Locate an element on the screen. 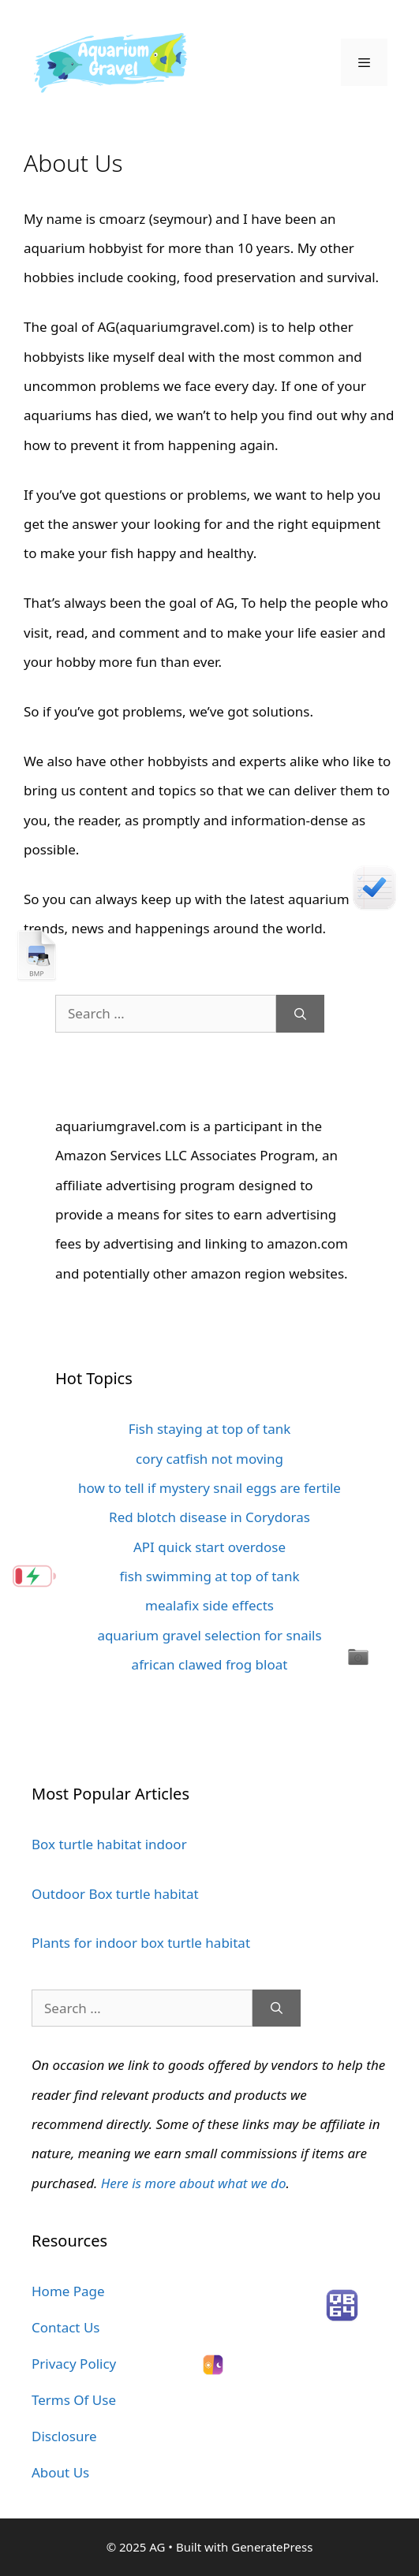  access temporary files folder is located at coordinates (358, 1657).